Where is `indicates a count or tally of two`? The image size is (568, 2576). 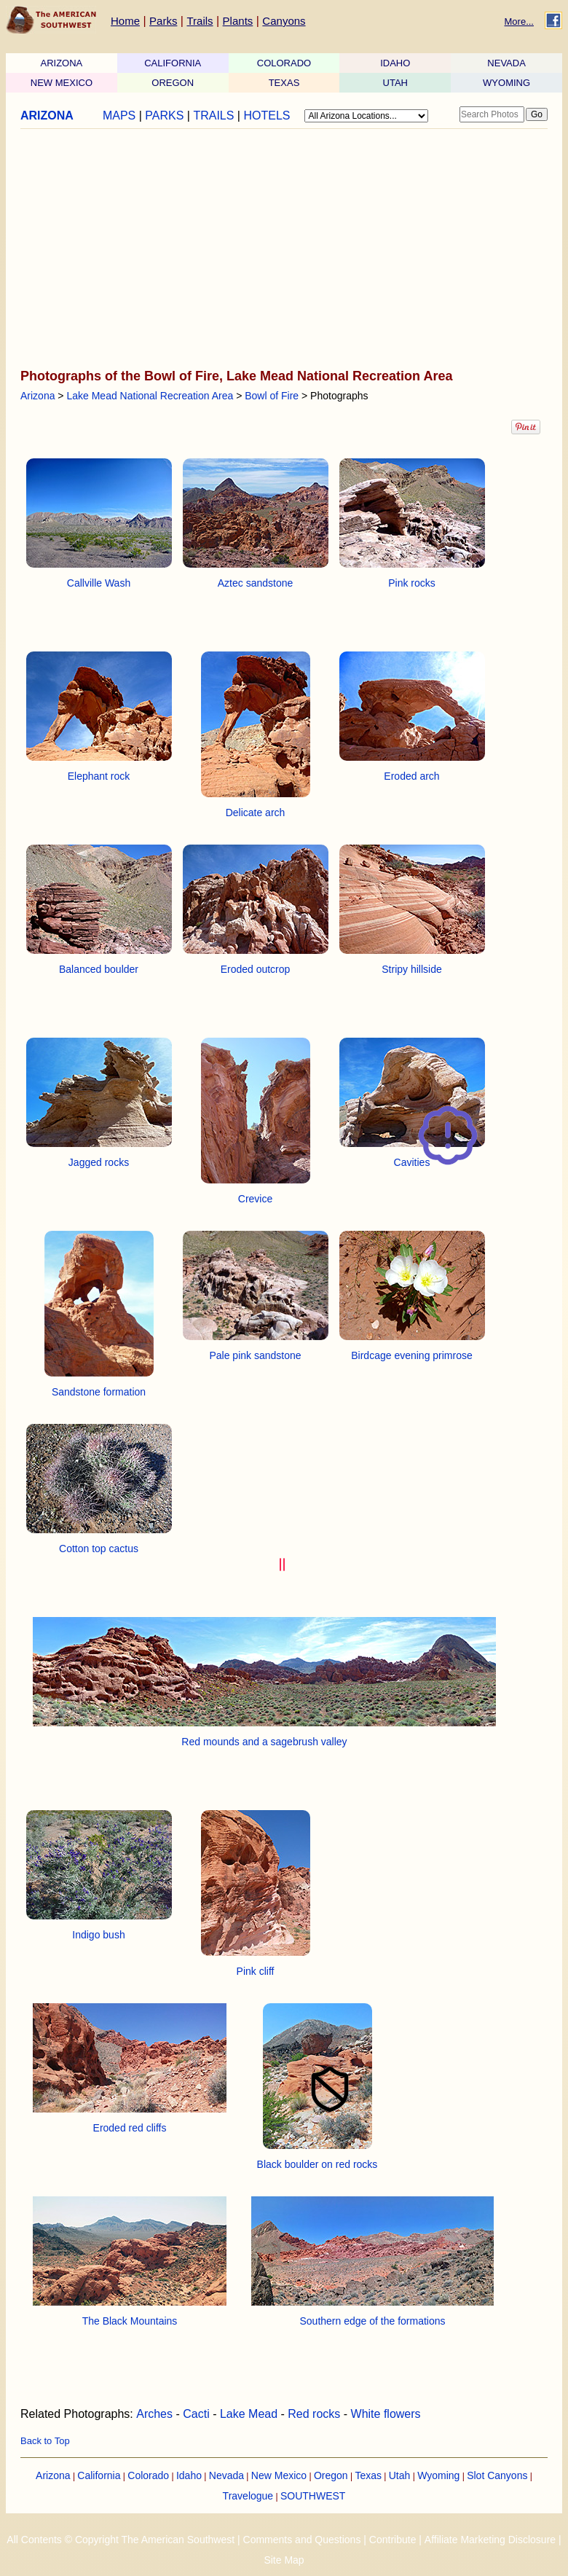 indicates a count or tally of two is located at coordinates (286, 1565).